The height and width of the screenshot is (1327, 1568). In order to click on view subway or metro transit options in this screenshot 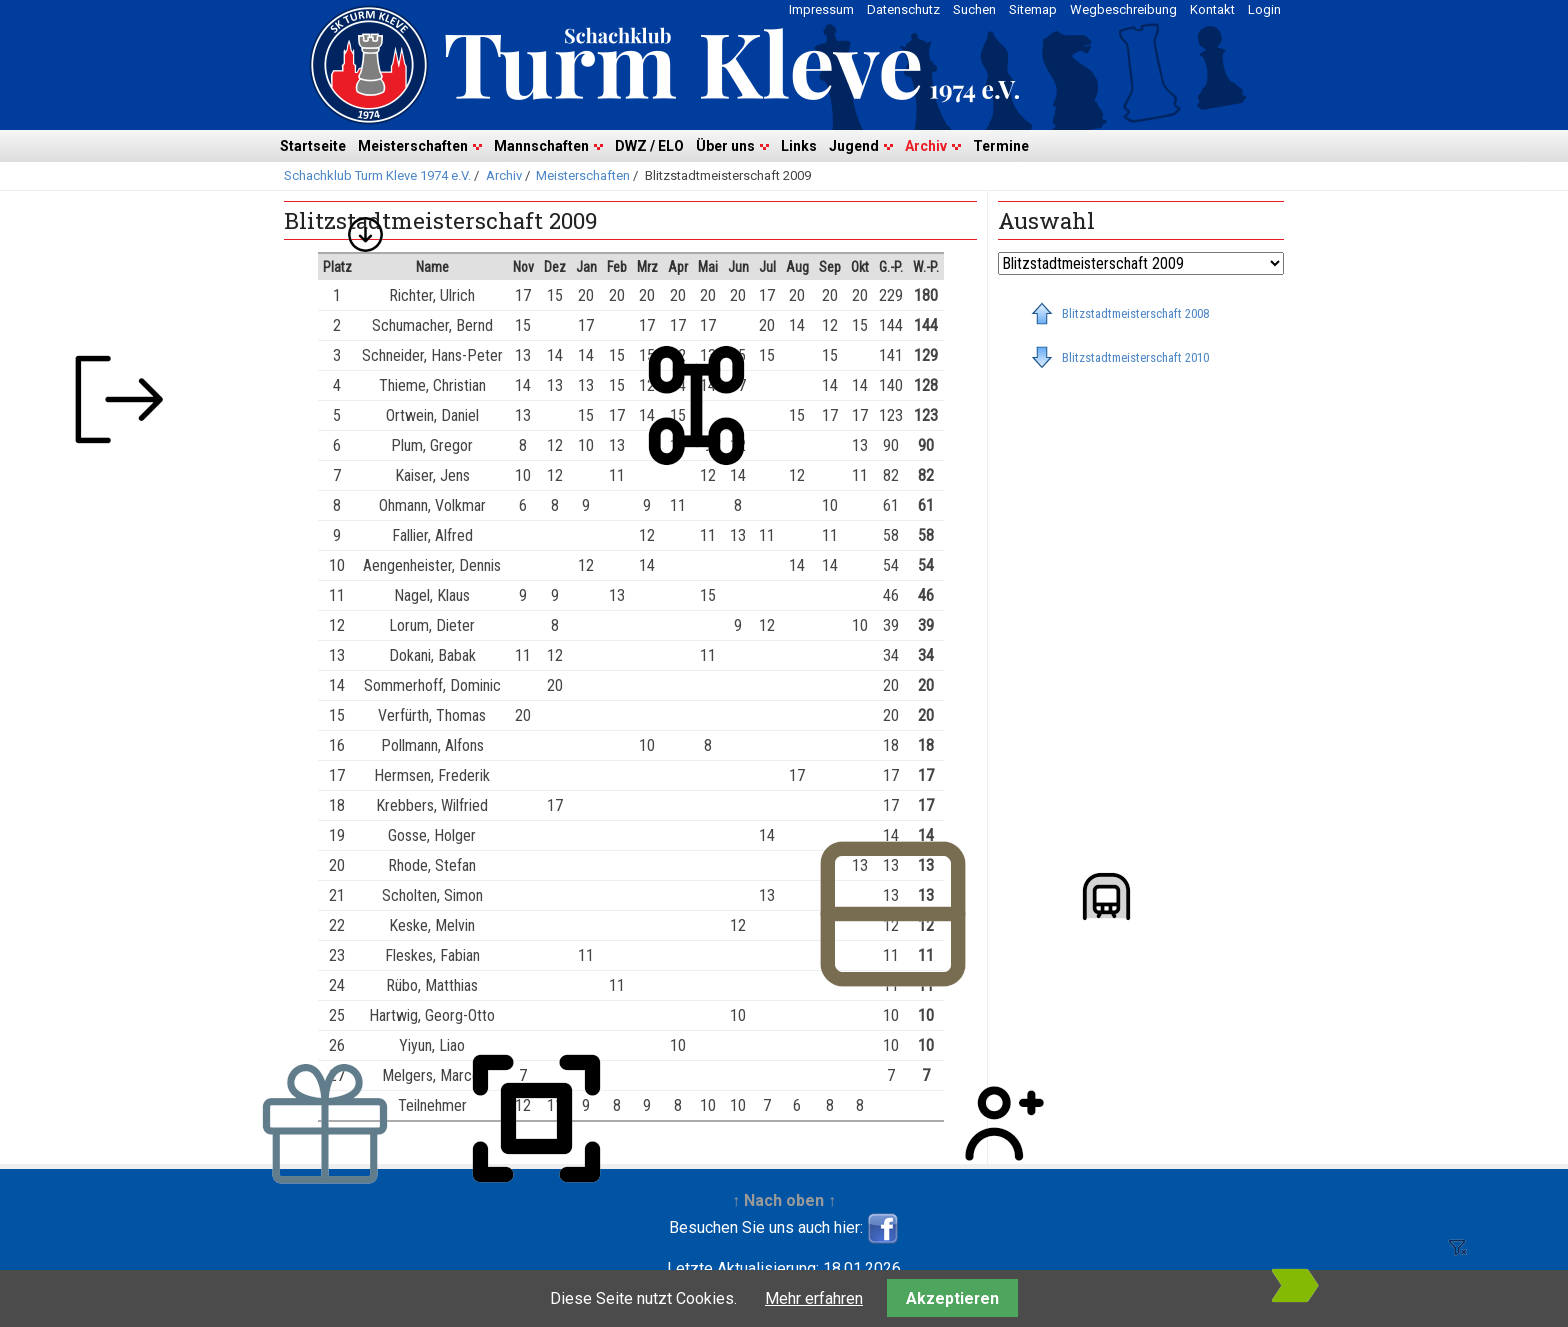, I will do `click(1106, 898)`.